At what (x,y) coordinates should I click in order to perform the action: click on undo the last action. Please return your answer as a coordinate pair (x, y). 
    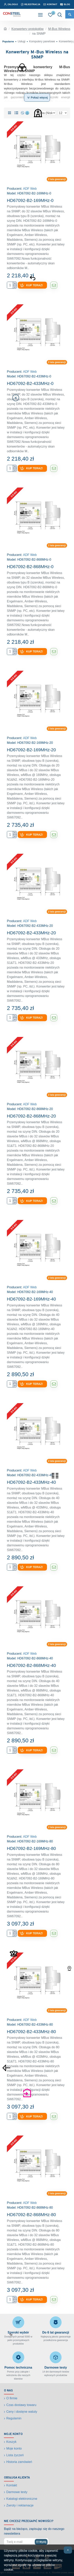
    Looking at the image, I should click on (32, 278).